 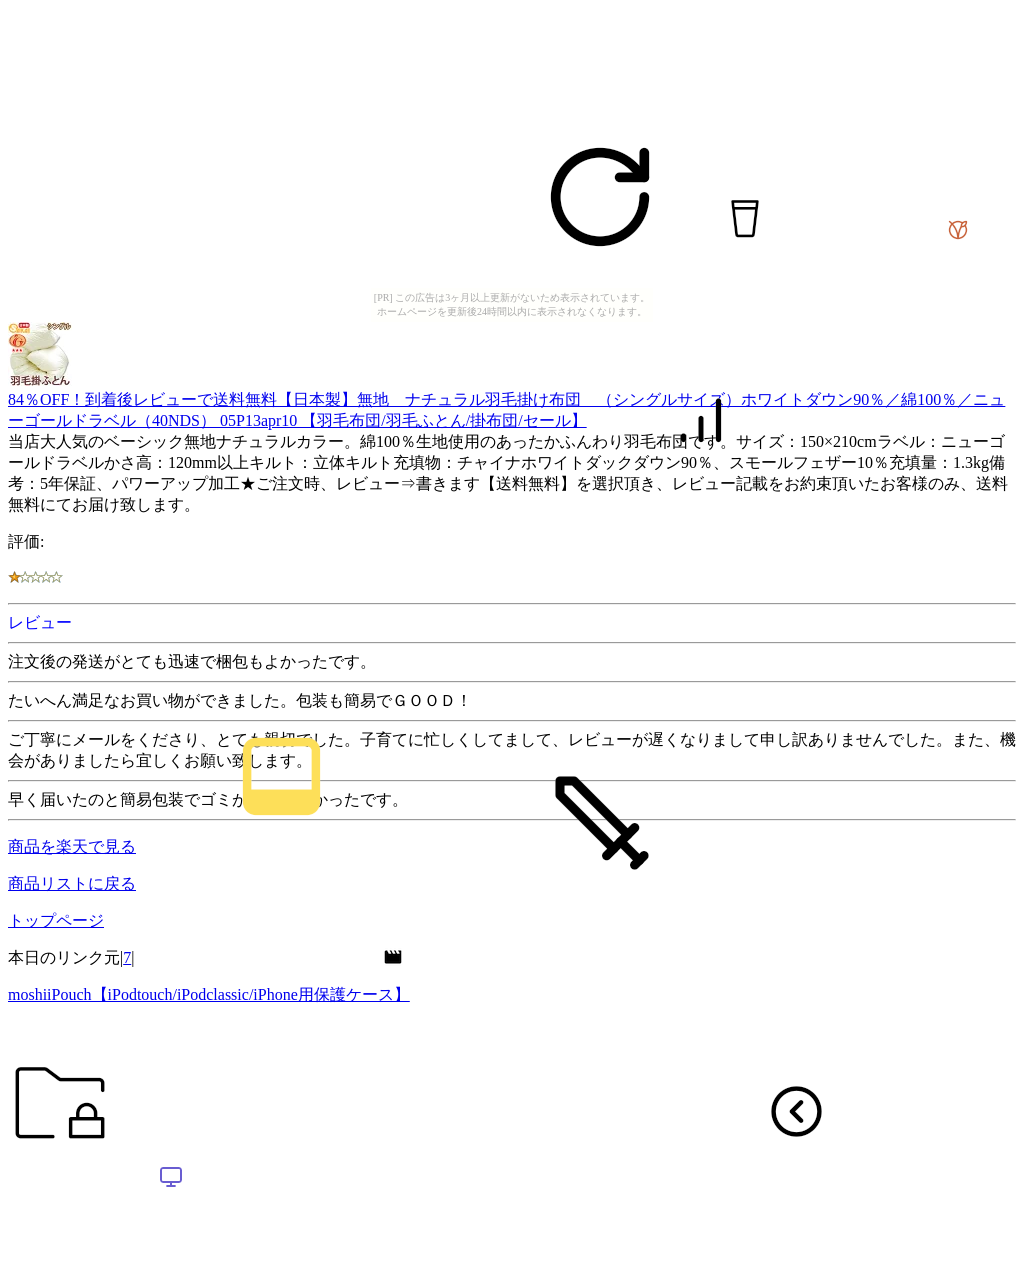 I want to click on indicates medium cellular signal strength, so click(x=722, y=408).